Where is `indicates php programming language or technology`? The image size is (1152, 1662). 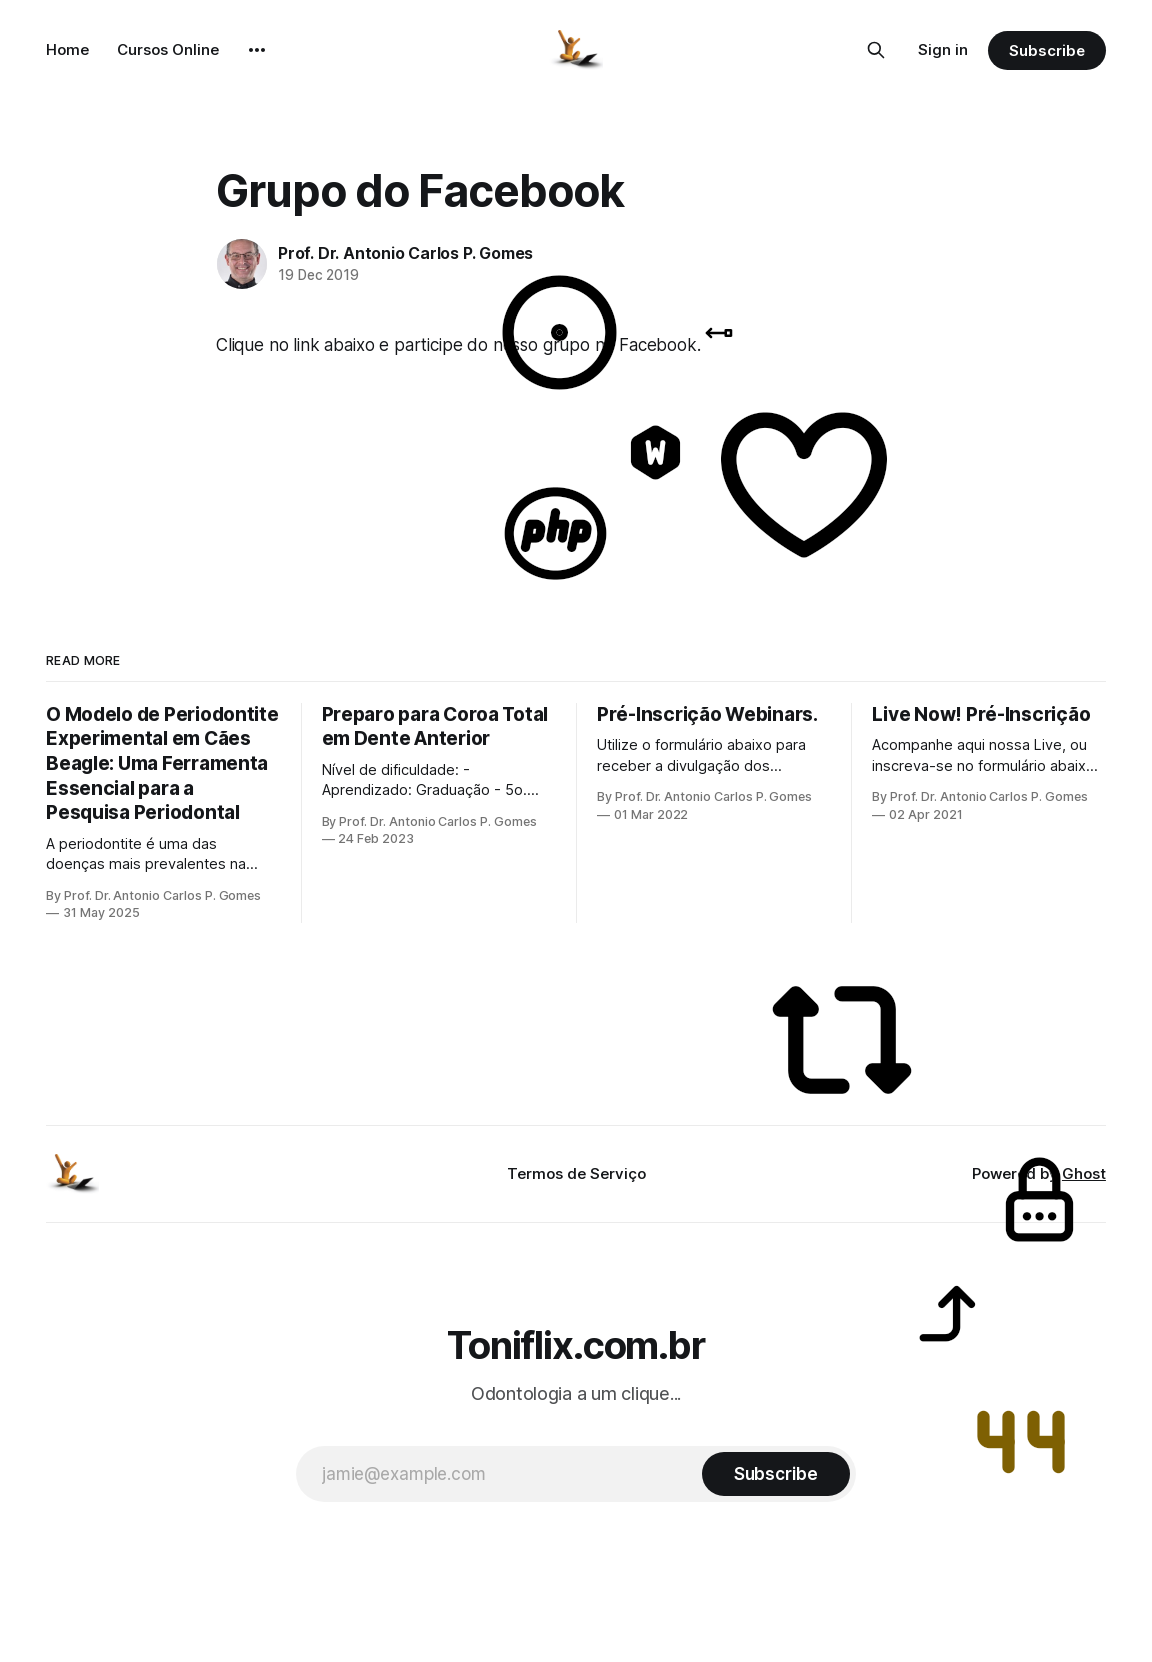 indicates php programming language or technology is located at coordinates (555, 533).